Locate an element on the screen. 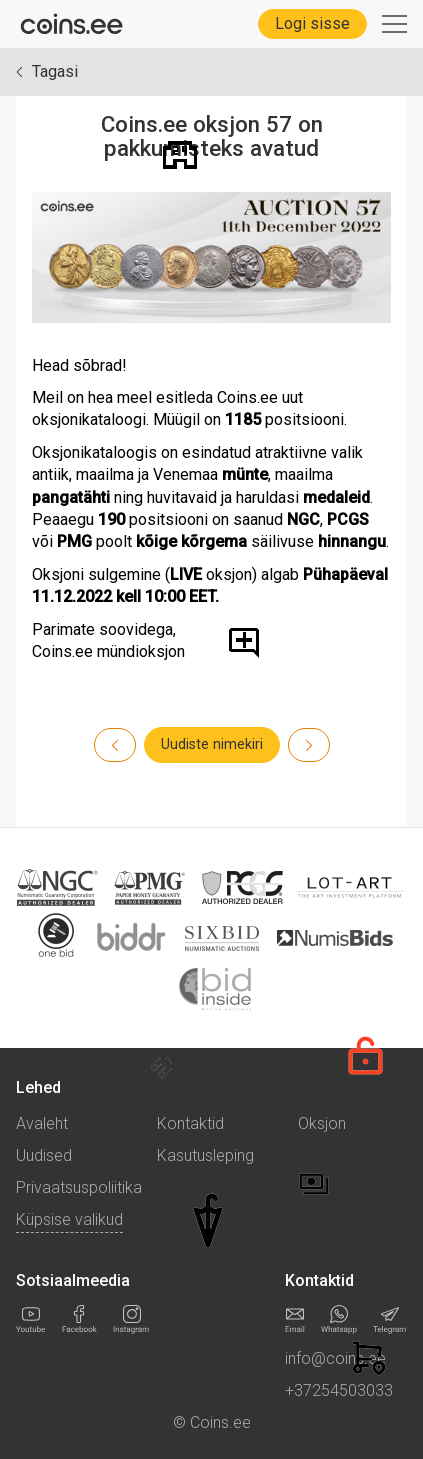  access payment methods is located at coordinates (314, 1184).